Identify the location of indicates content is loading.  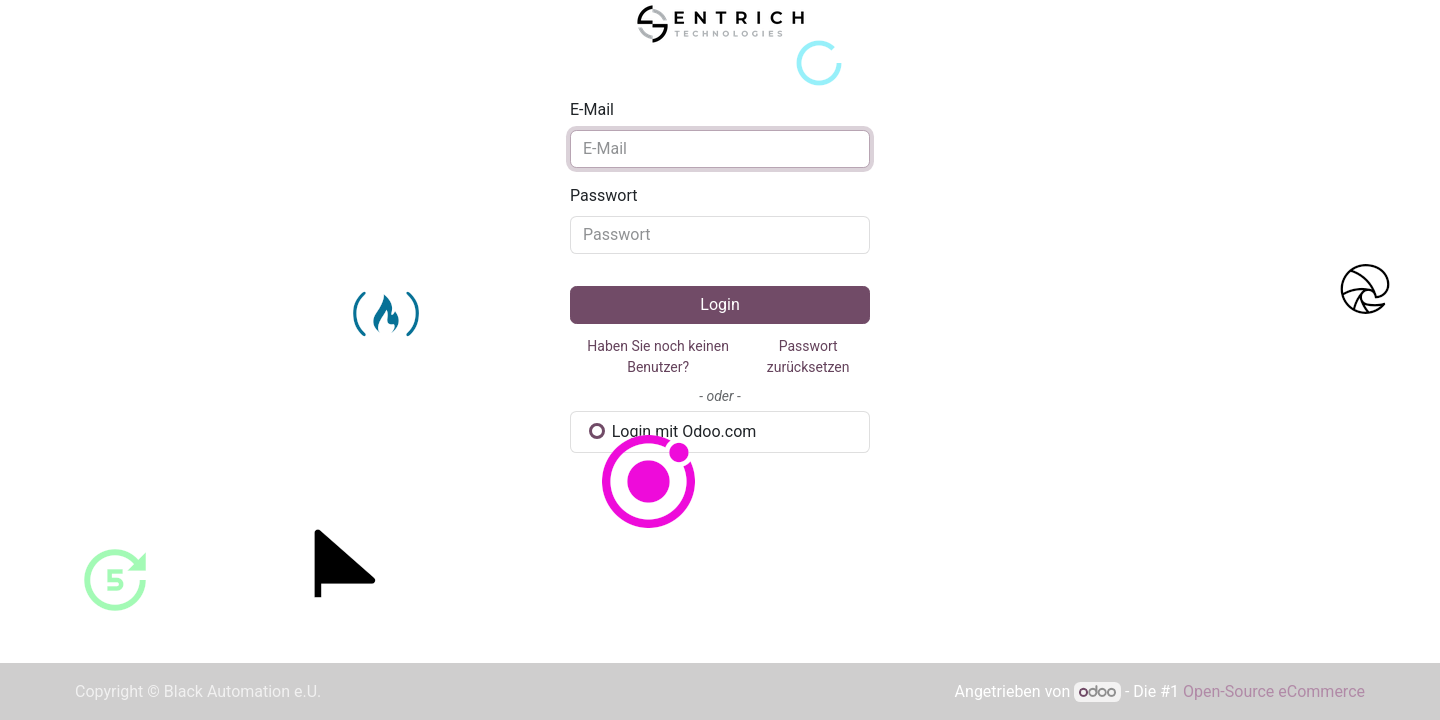
(819, 63).